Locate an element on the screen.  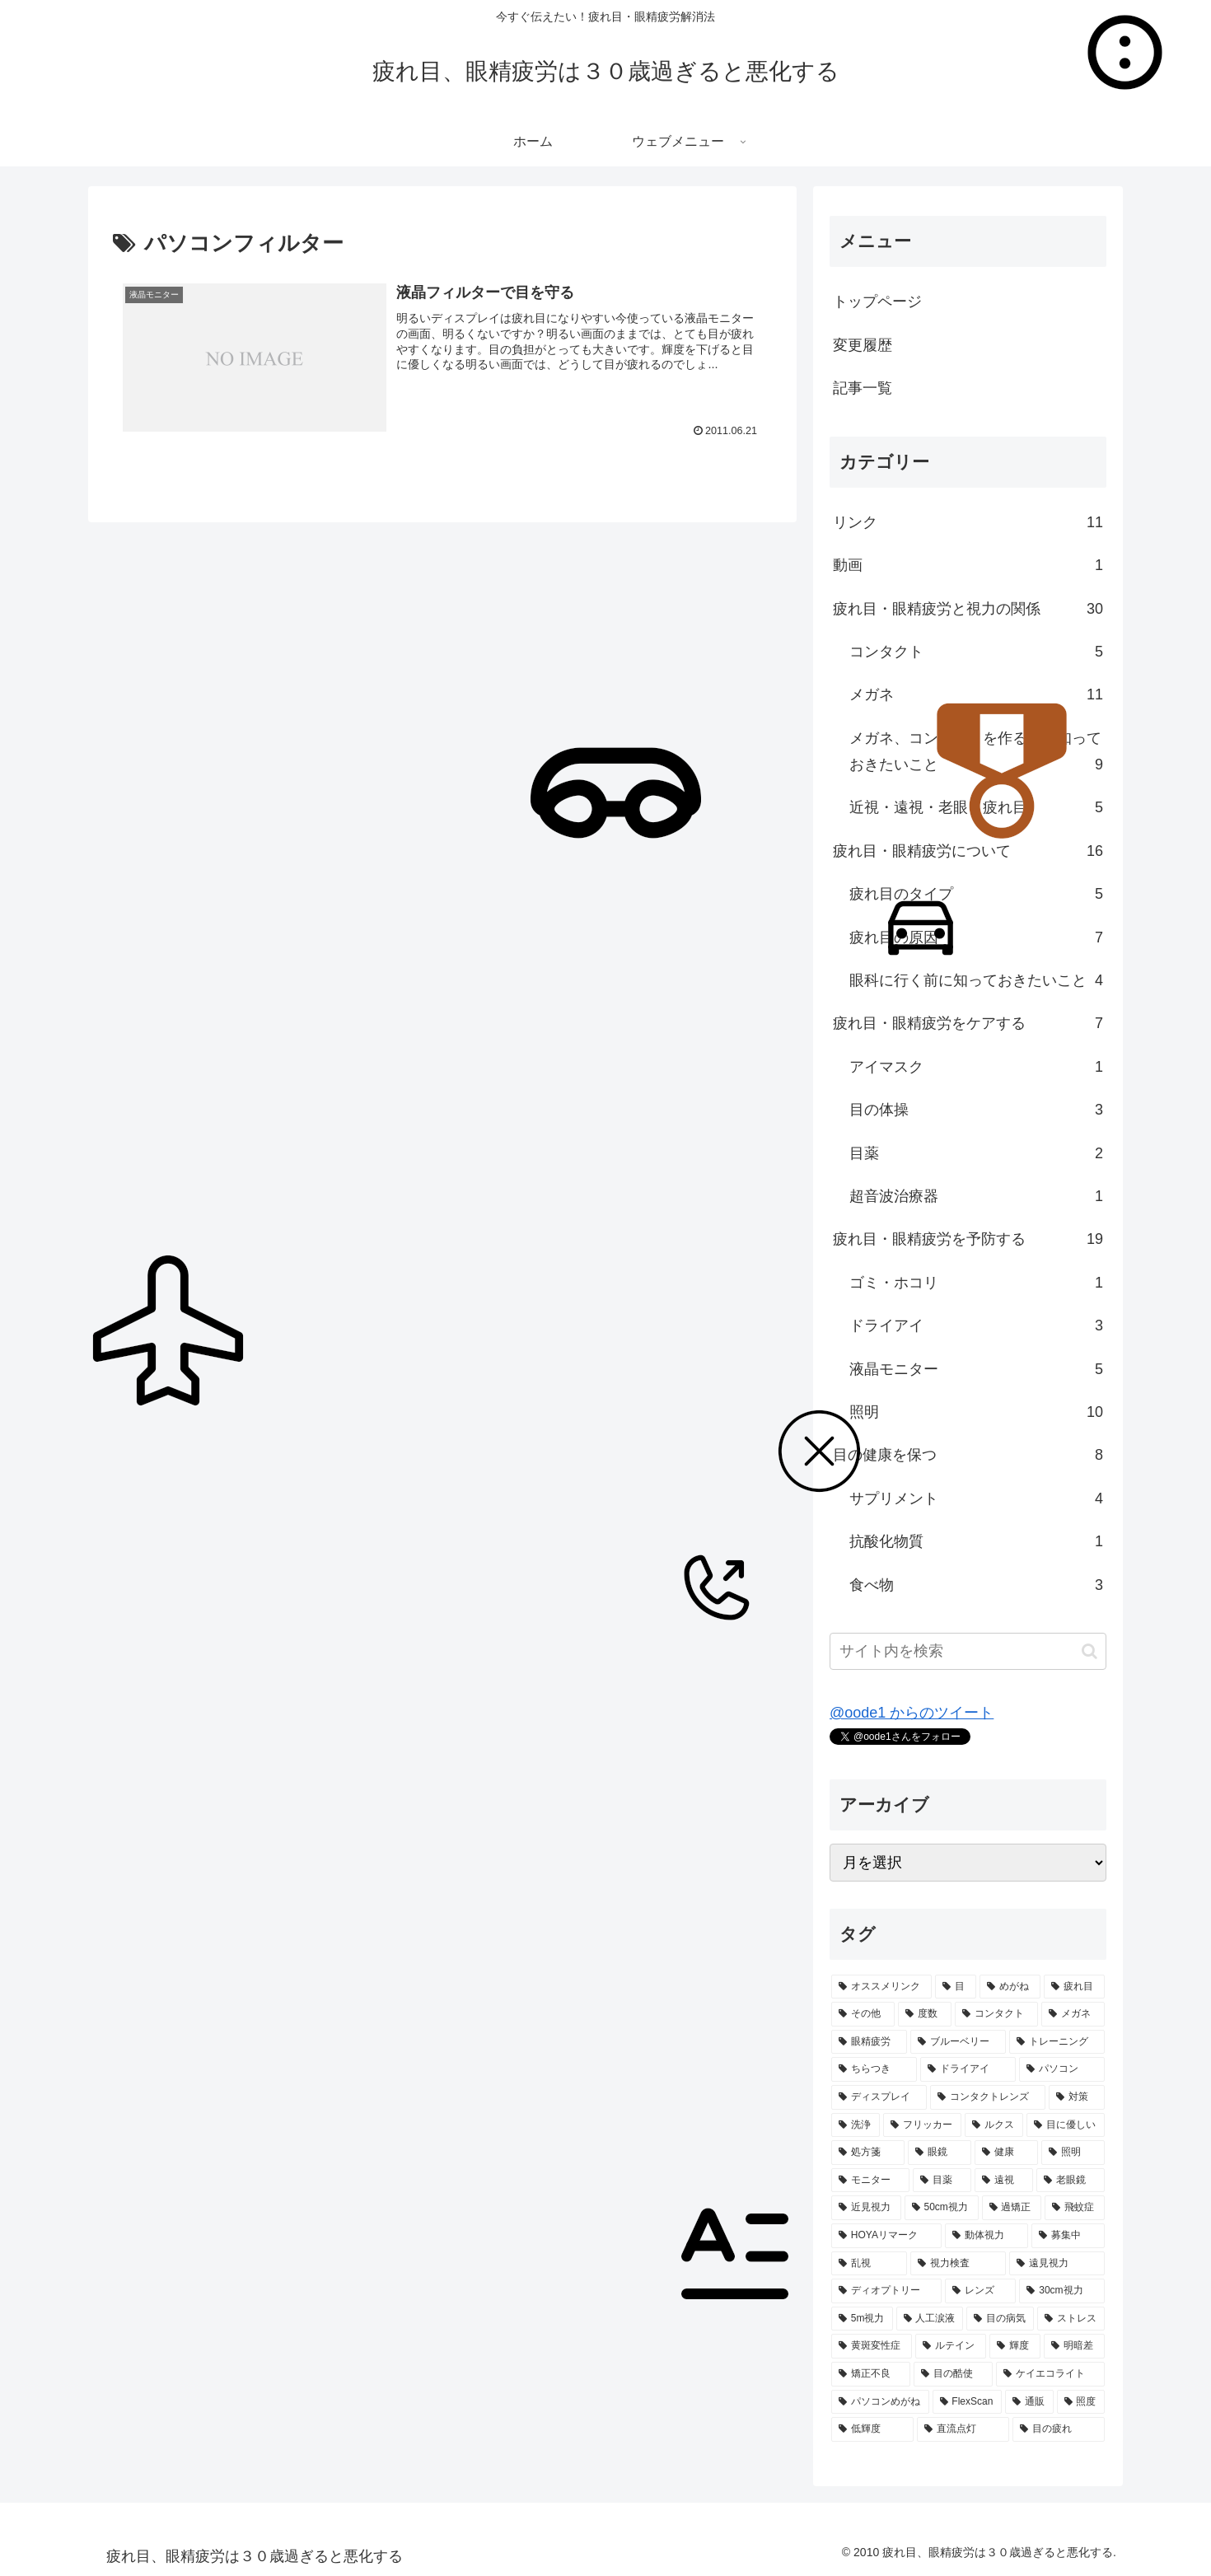
close or dismiss a dialog is located at coordinates (819, 1451).